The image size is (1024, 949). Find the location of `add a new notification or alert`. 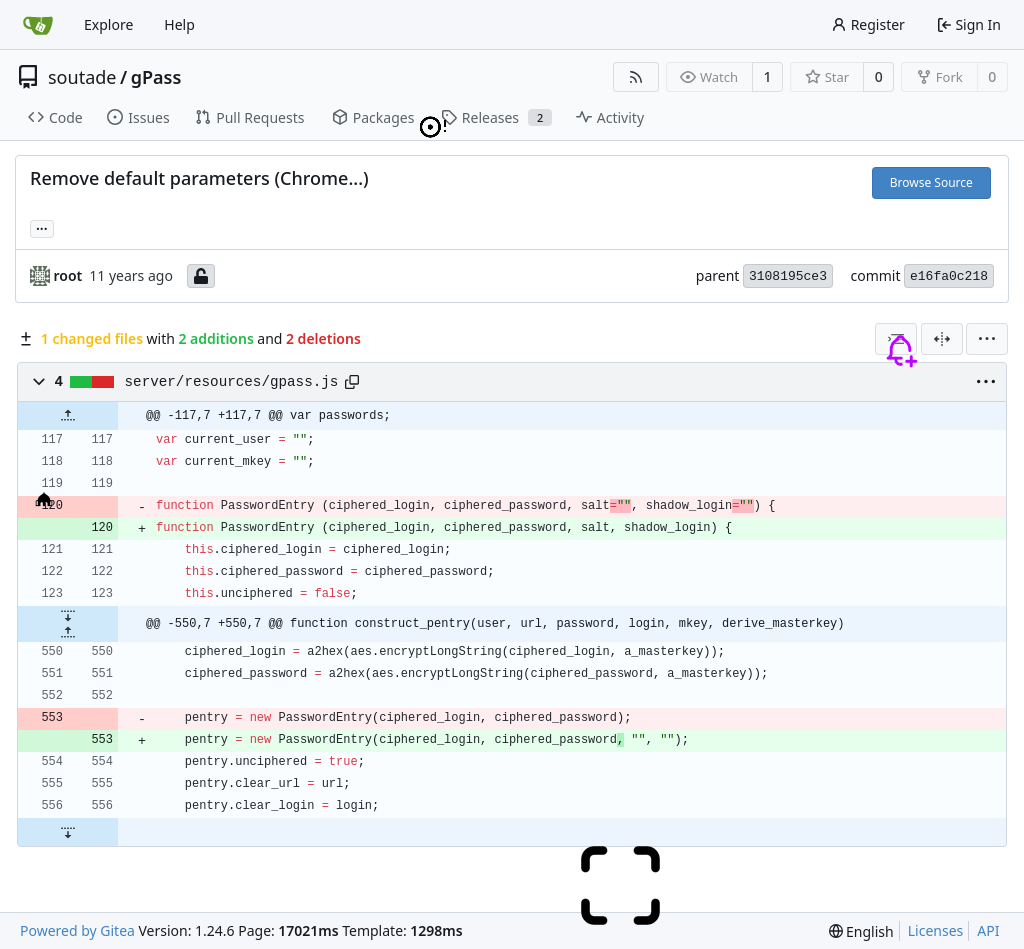

add a new notification or alert is located at coordinates (900, 350).